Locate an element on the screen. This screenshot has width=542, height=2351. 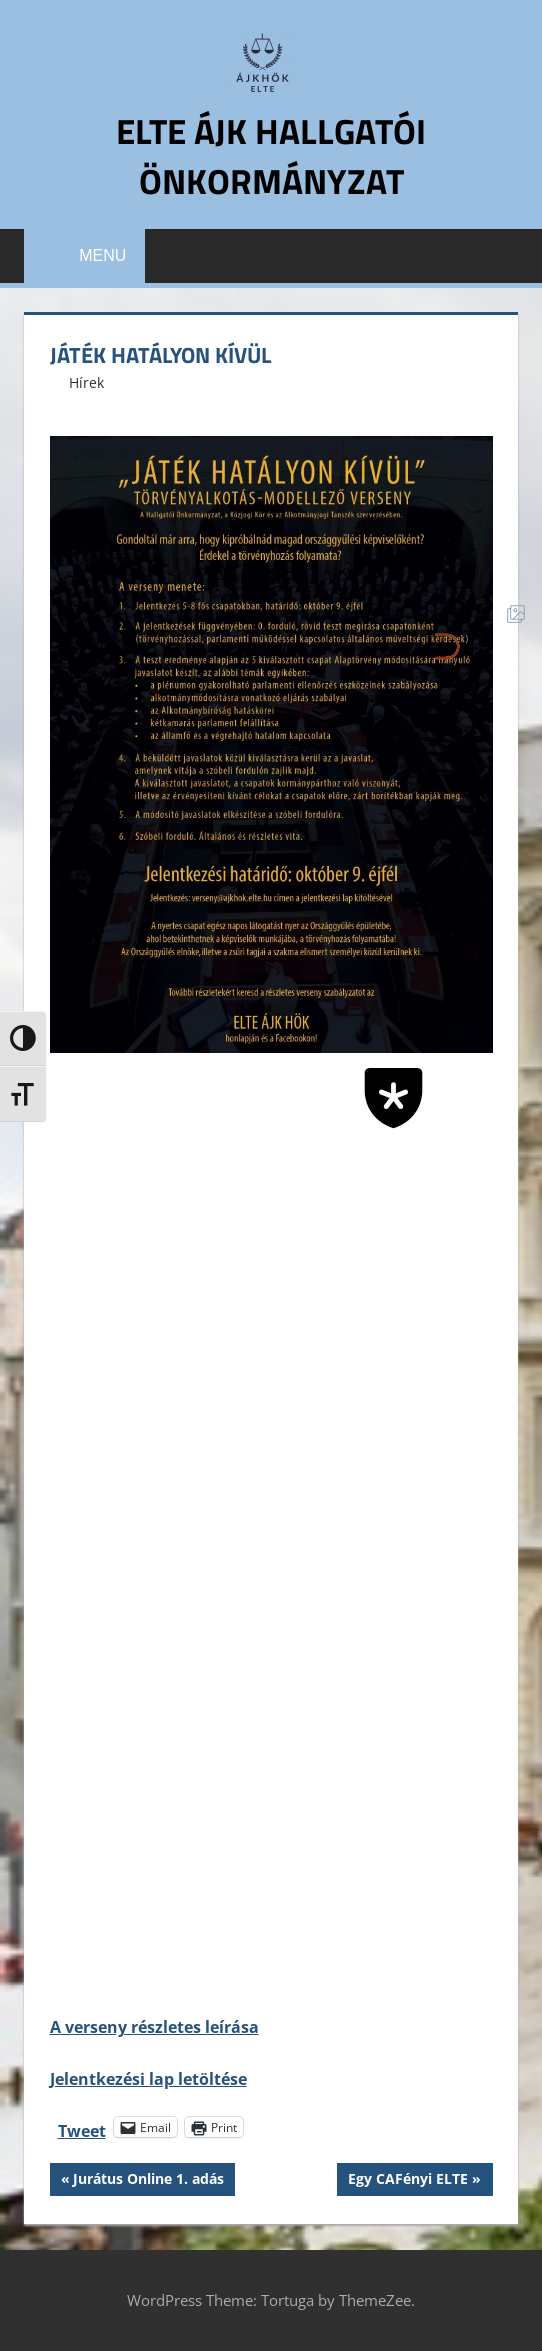
view photo gallery is located at coordinates (516, 614).